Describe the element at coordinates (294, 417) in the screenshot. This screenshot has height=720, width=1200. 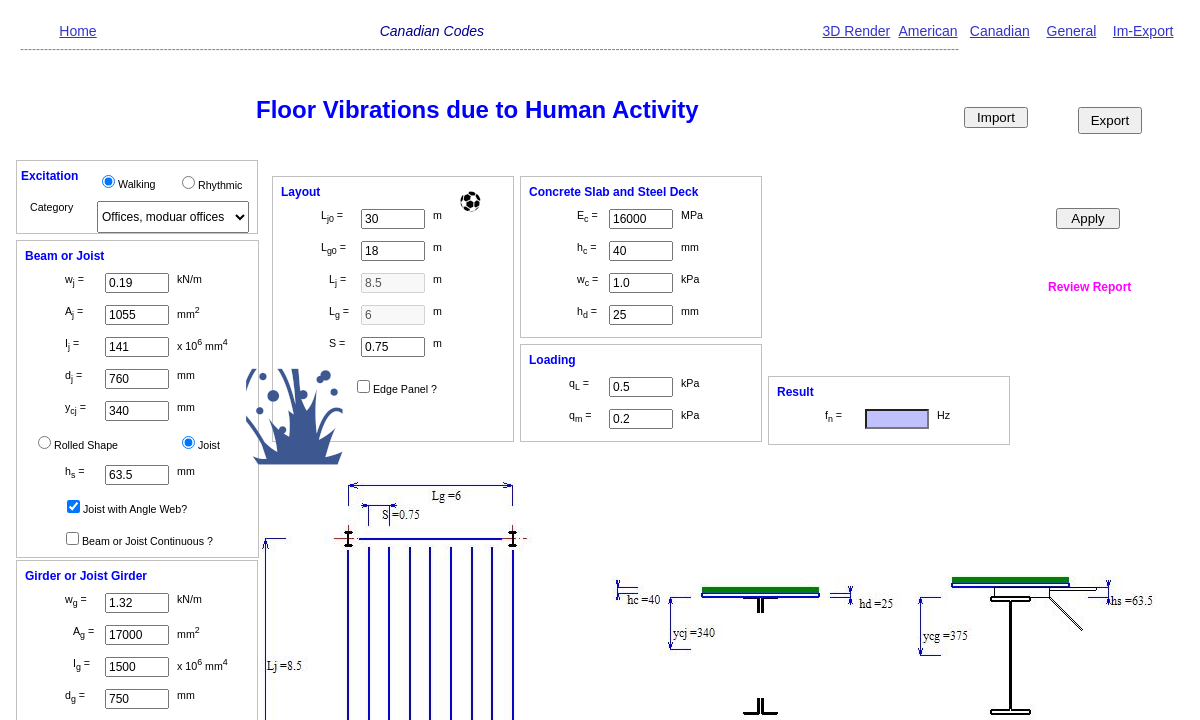
I see `indicates volcanic activity or eruption event` at that location.